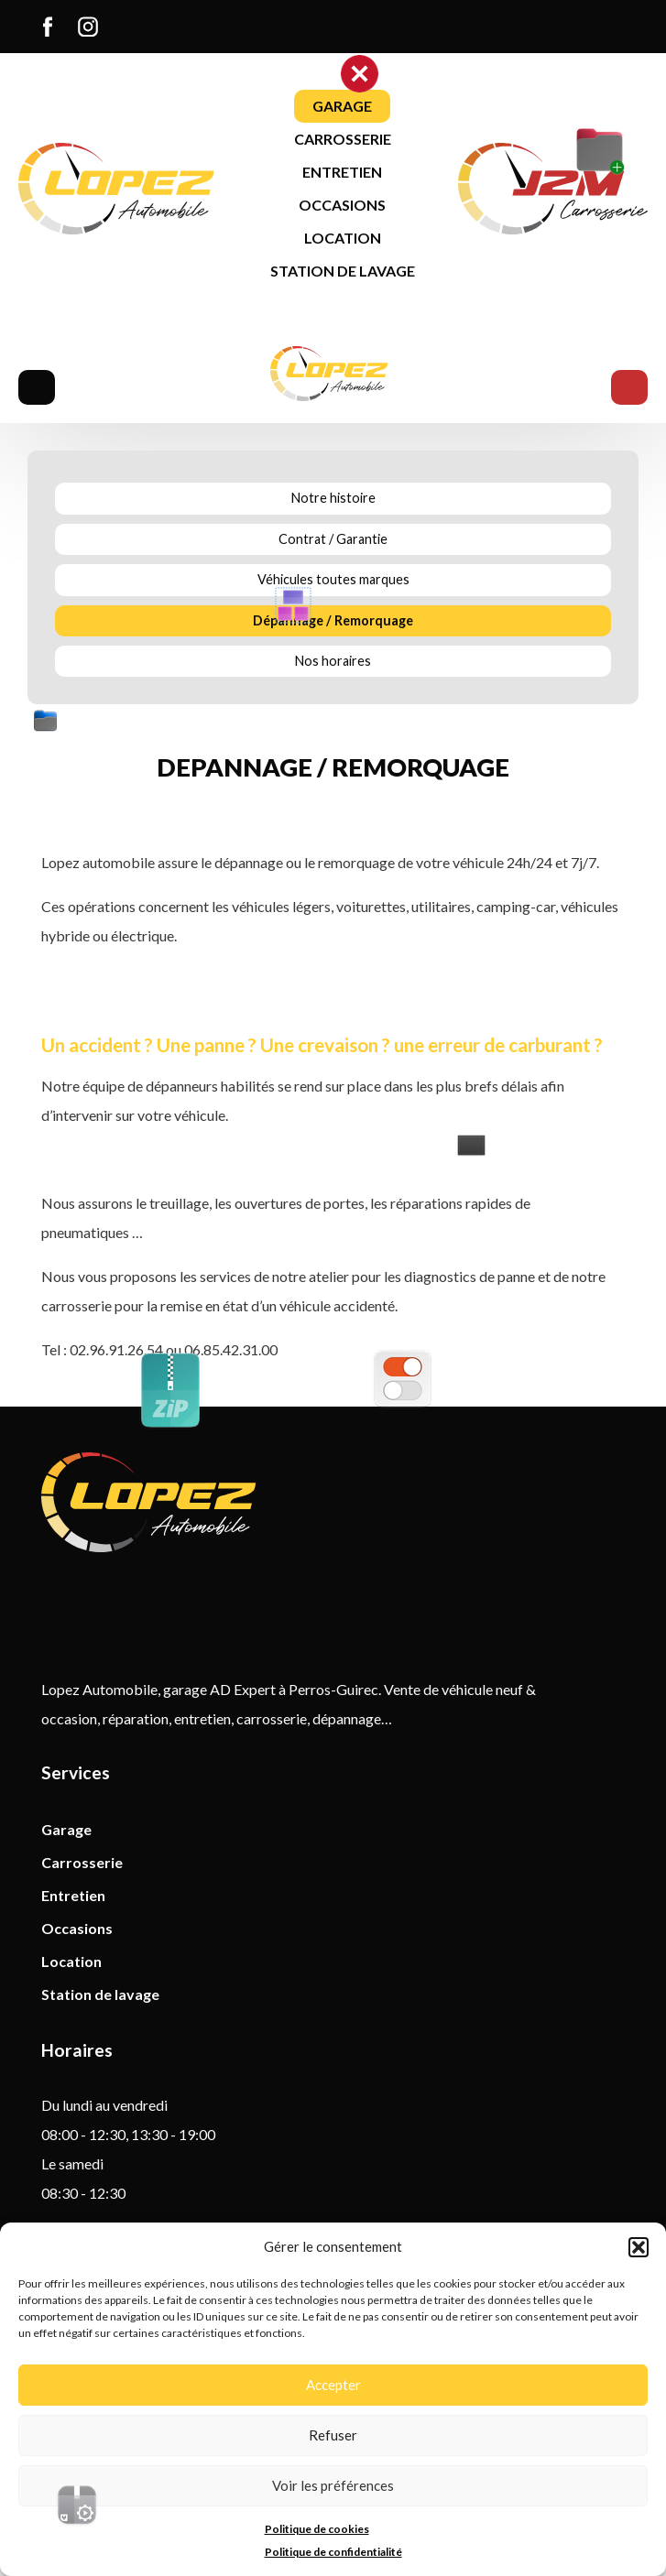 Image resolution: width=666 pixels, height=2576 pixels. Describe the element at coordinates (599, 149) in the screenshot. I see `create a new folder` at that location.